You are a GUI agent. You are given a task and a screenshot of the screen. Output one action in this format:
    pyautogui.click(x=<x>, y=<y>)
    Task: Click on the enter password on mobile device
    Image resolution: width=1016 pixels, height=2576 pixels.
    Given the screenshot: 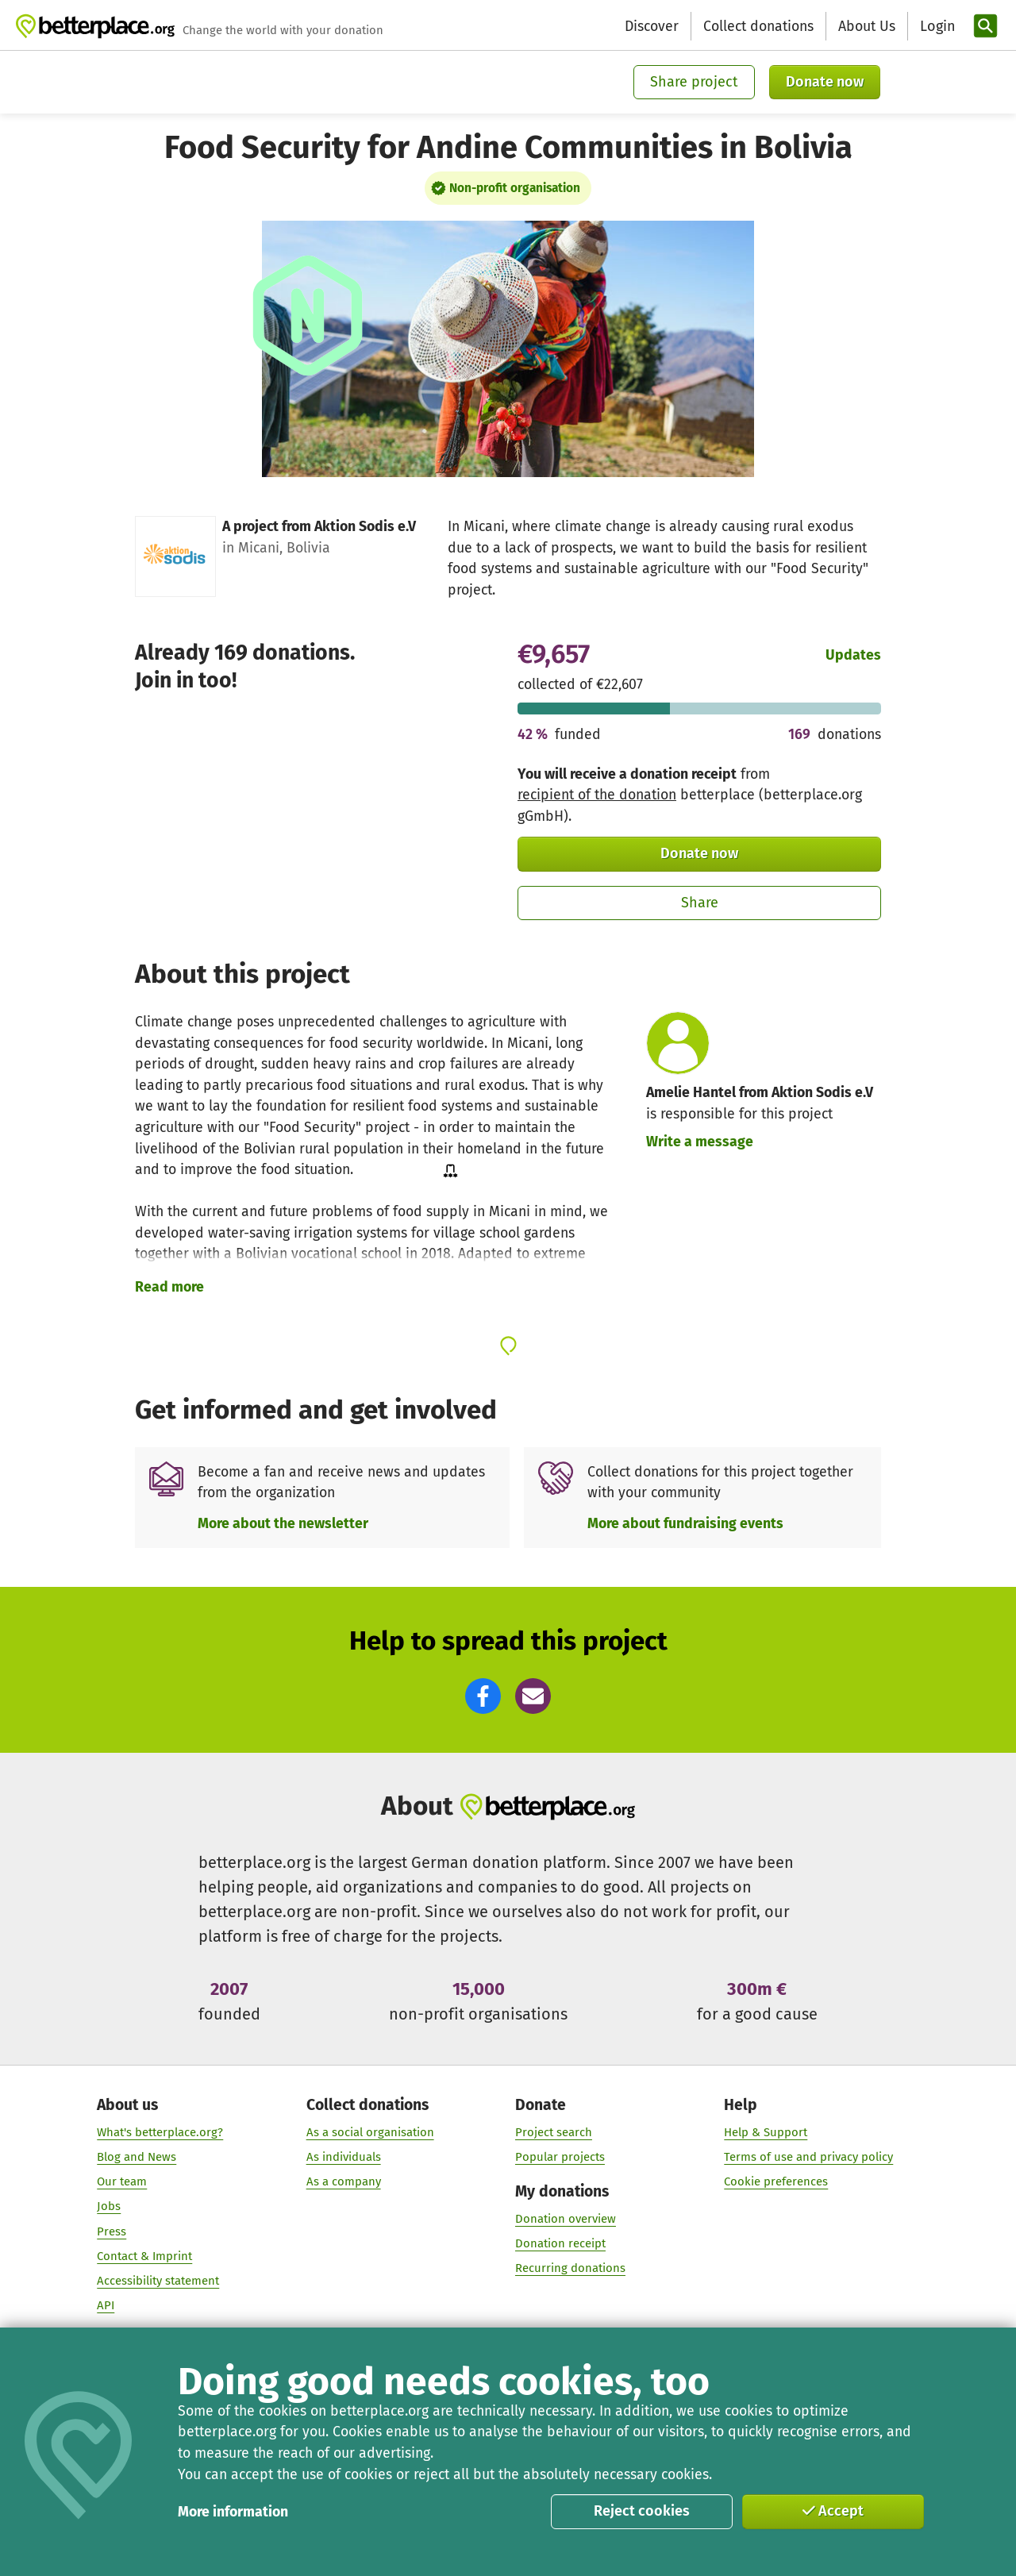 What is the action you would take?
    pyautogui.click(x=450, y=1170)
    